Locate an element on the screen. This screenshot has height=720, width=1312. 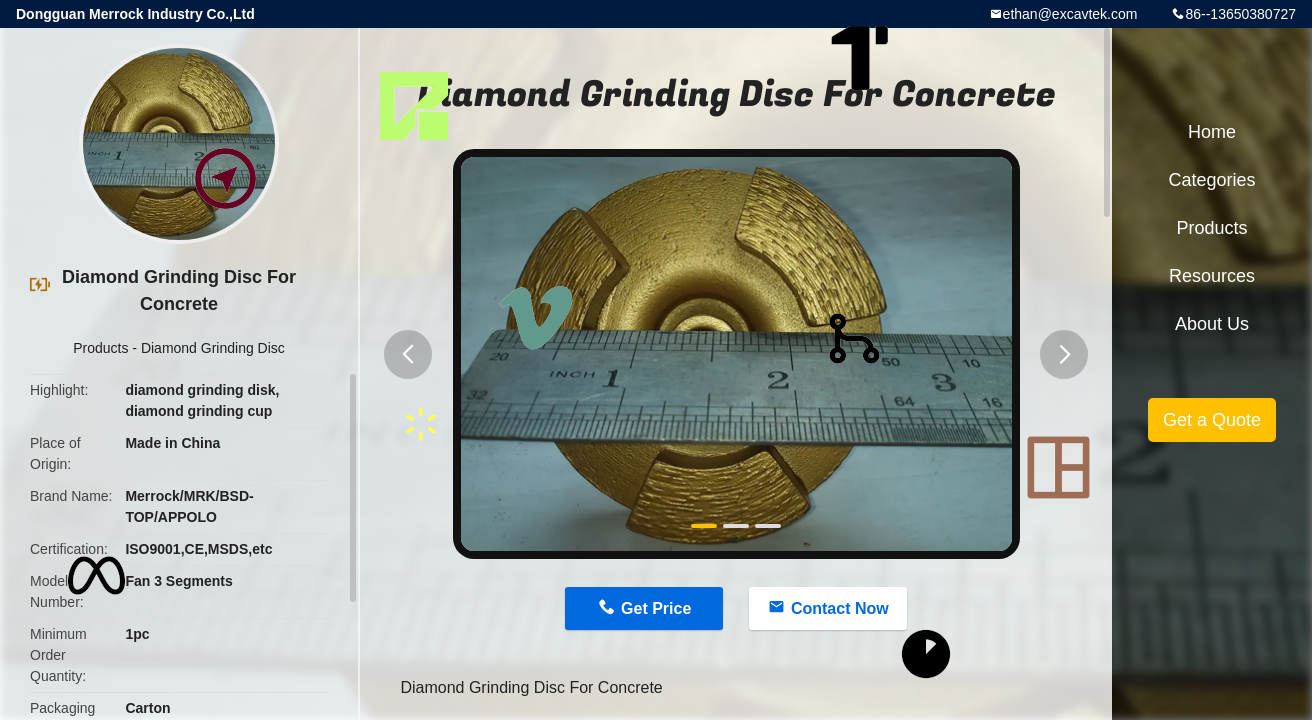
switch to grid layout view is located at coordinates (1058, 467).